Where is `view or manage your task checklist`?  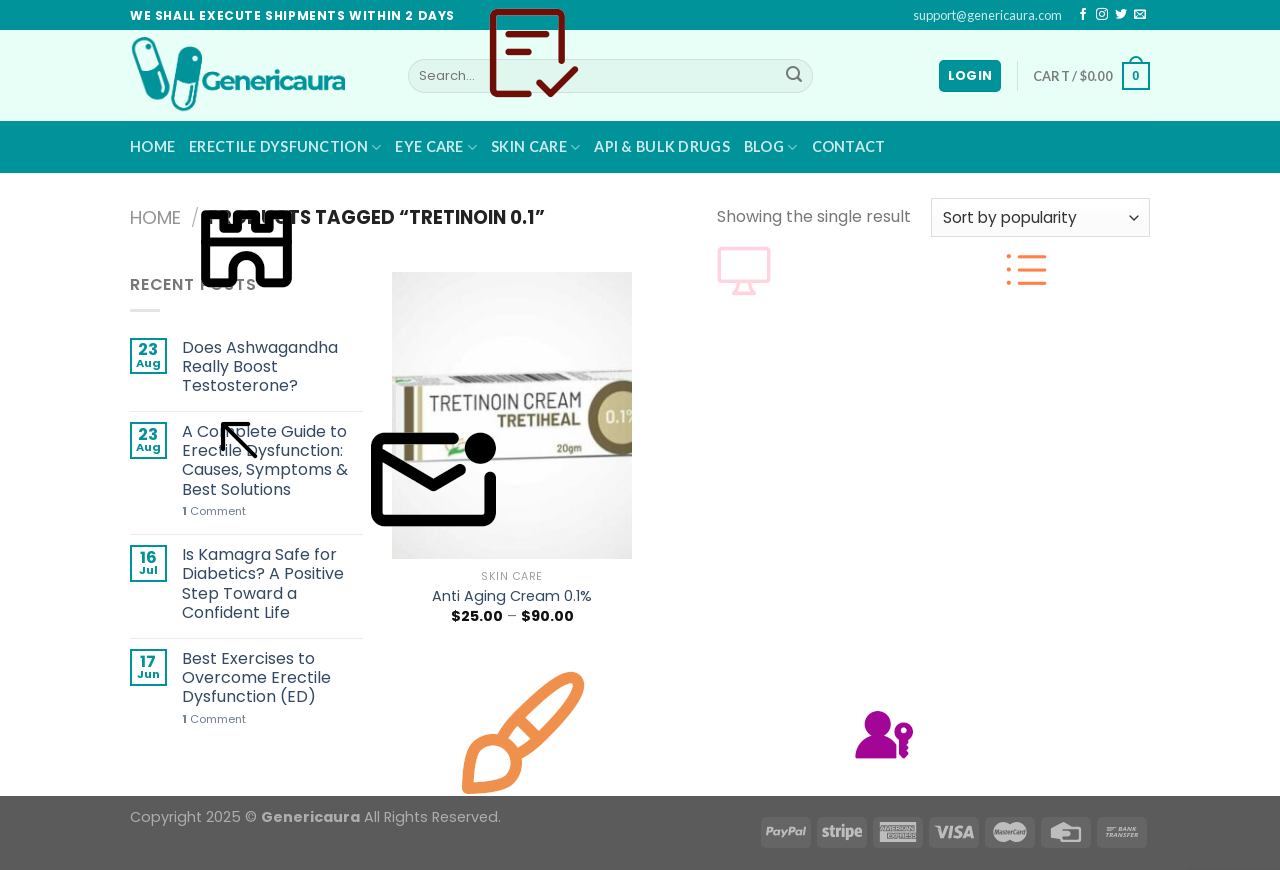
view or manage your task checklist is located at coordinates (534, 53).